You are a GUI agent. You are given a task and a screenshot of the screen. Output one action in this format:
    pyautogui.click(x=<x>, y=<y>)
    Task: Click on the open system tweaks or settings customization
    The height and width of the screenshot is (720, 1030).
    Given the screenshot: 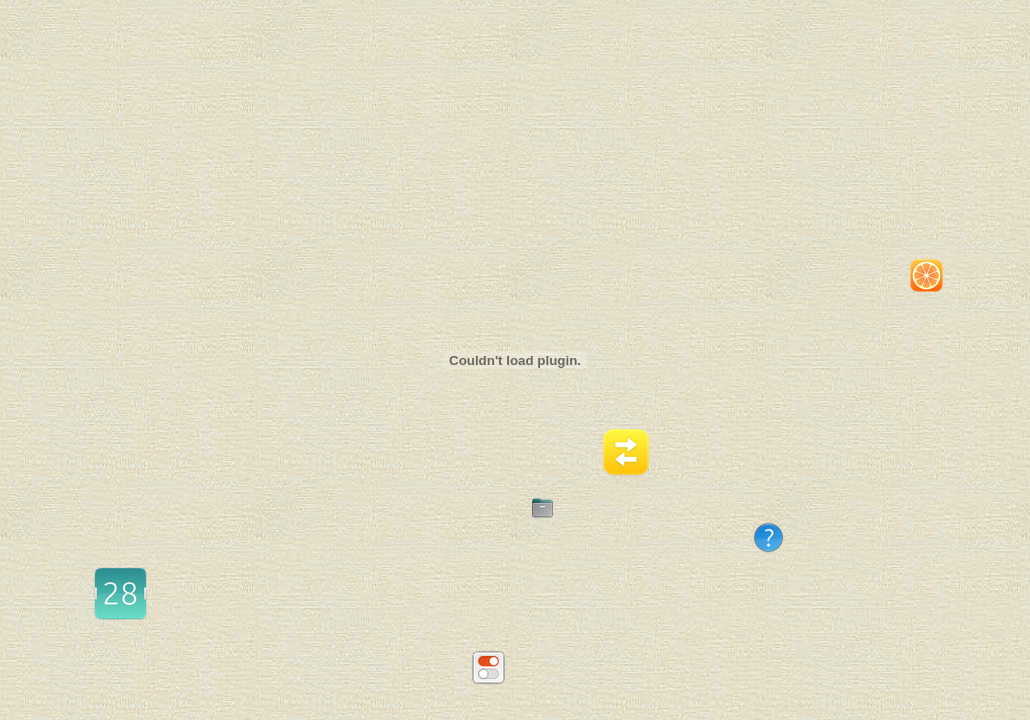 What is the action you would take?
    pyautogui.click(x=488, y=667)
    